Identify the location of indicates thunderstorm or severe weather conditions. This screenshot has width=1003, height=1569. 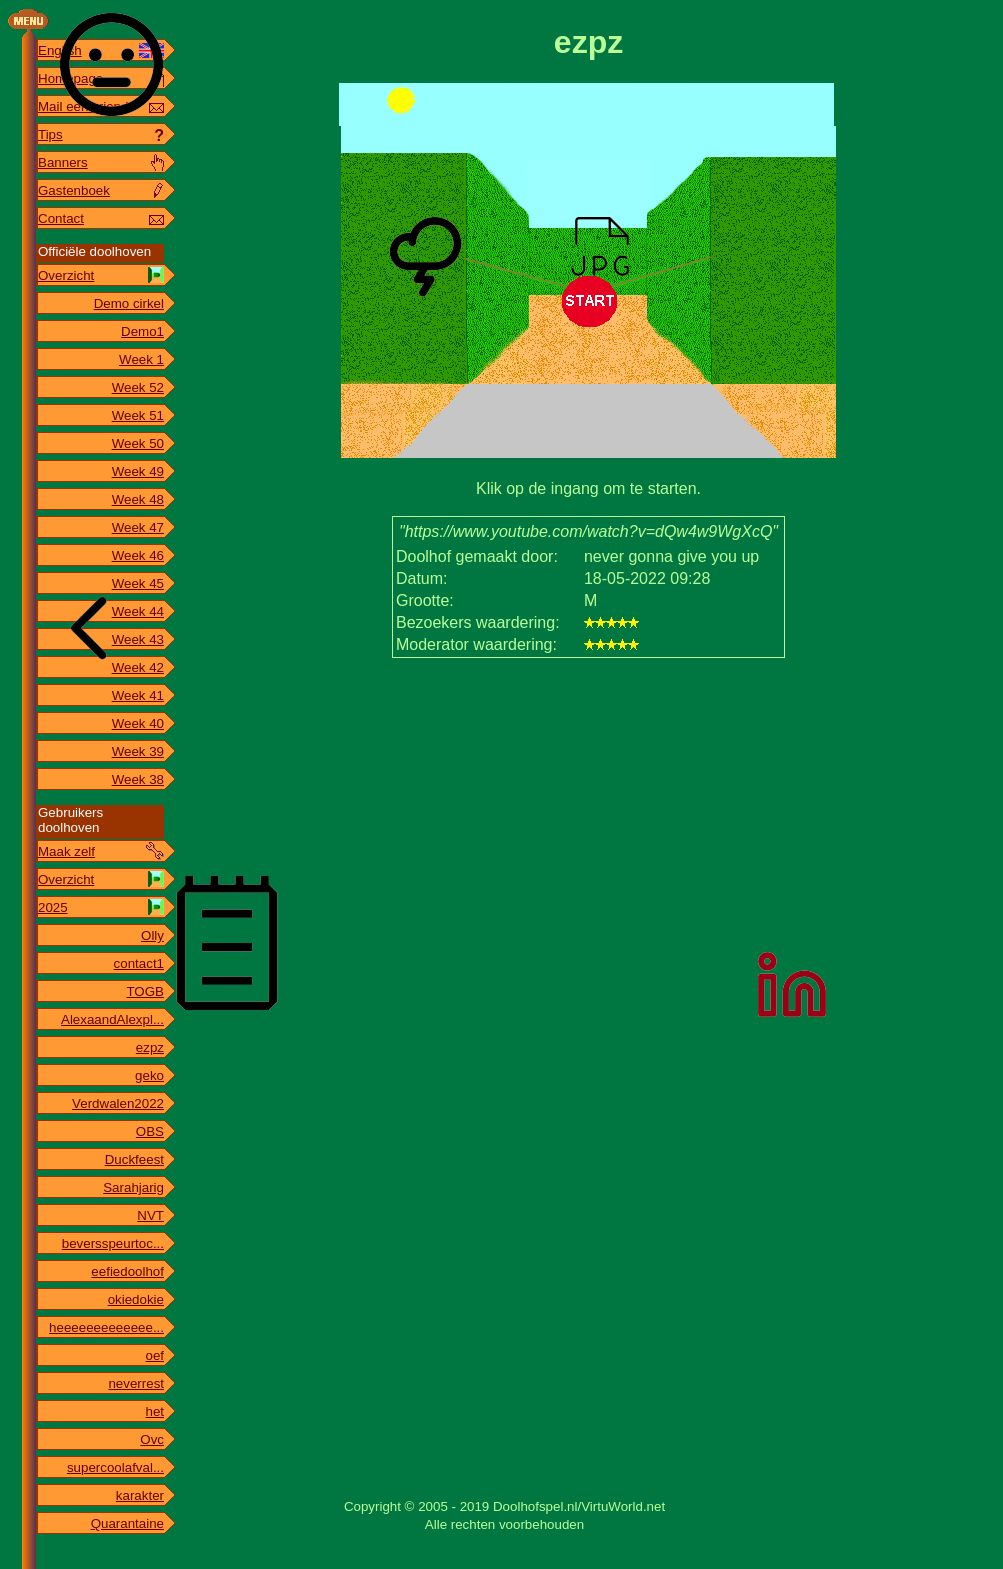
(425, 255).